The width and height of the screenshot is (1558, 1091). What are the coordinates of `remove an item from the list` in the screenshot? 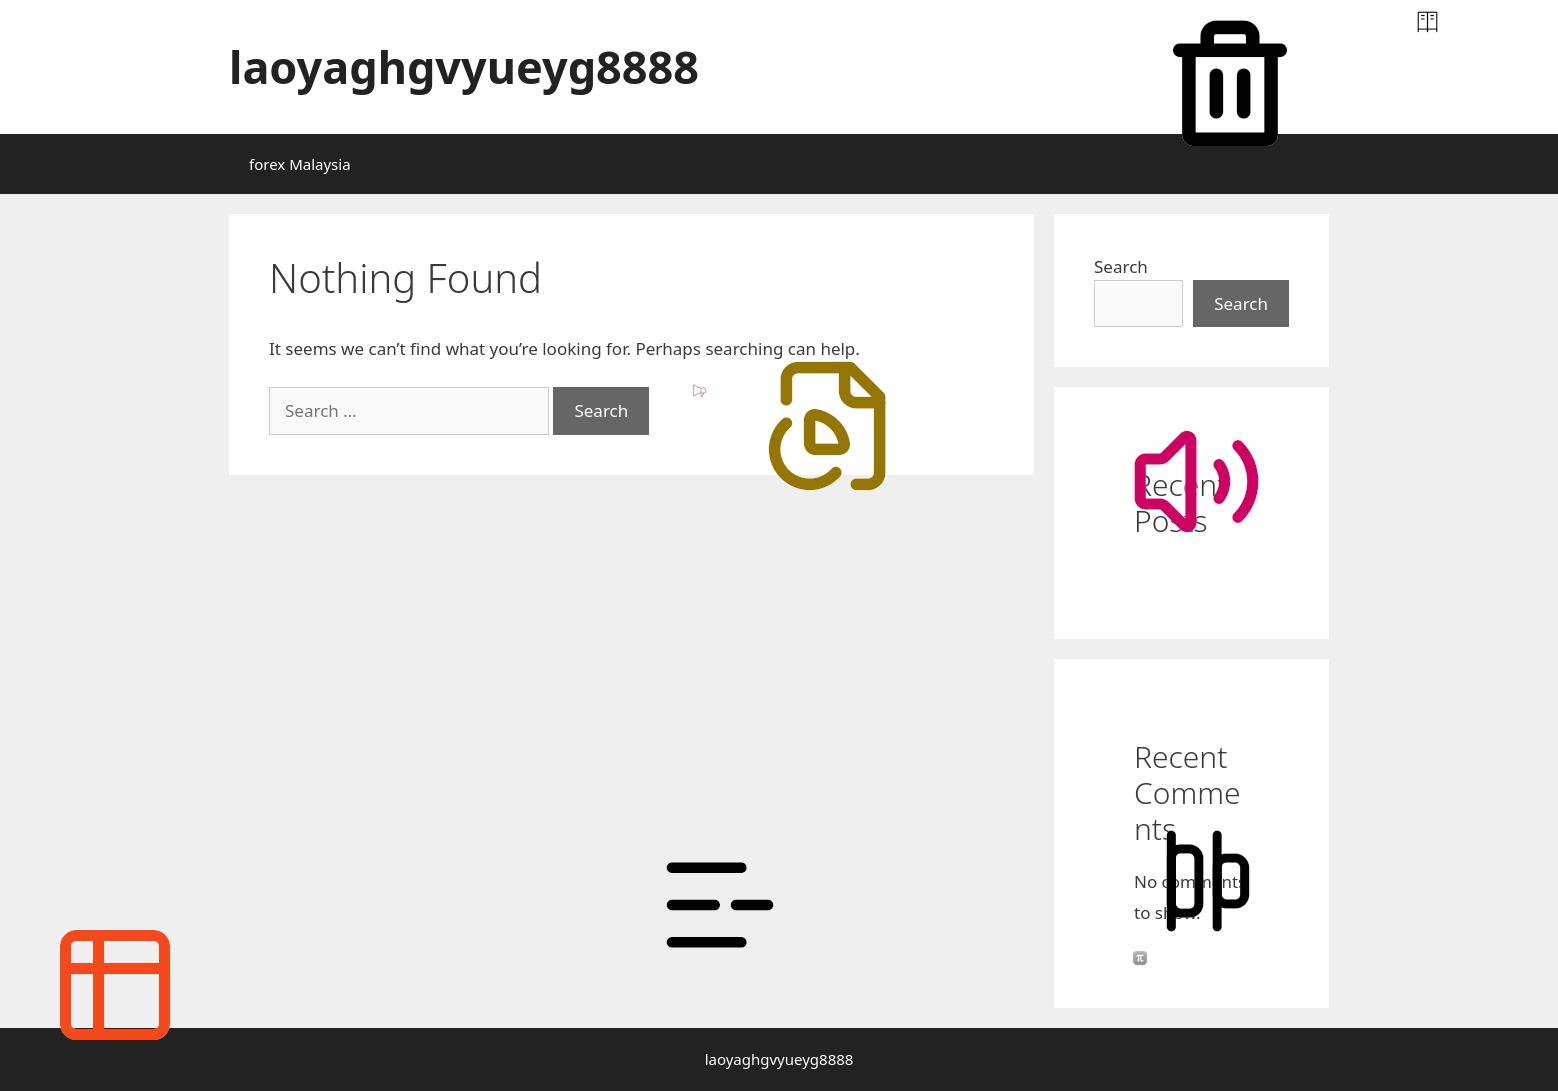 It's located at (720, 905).